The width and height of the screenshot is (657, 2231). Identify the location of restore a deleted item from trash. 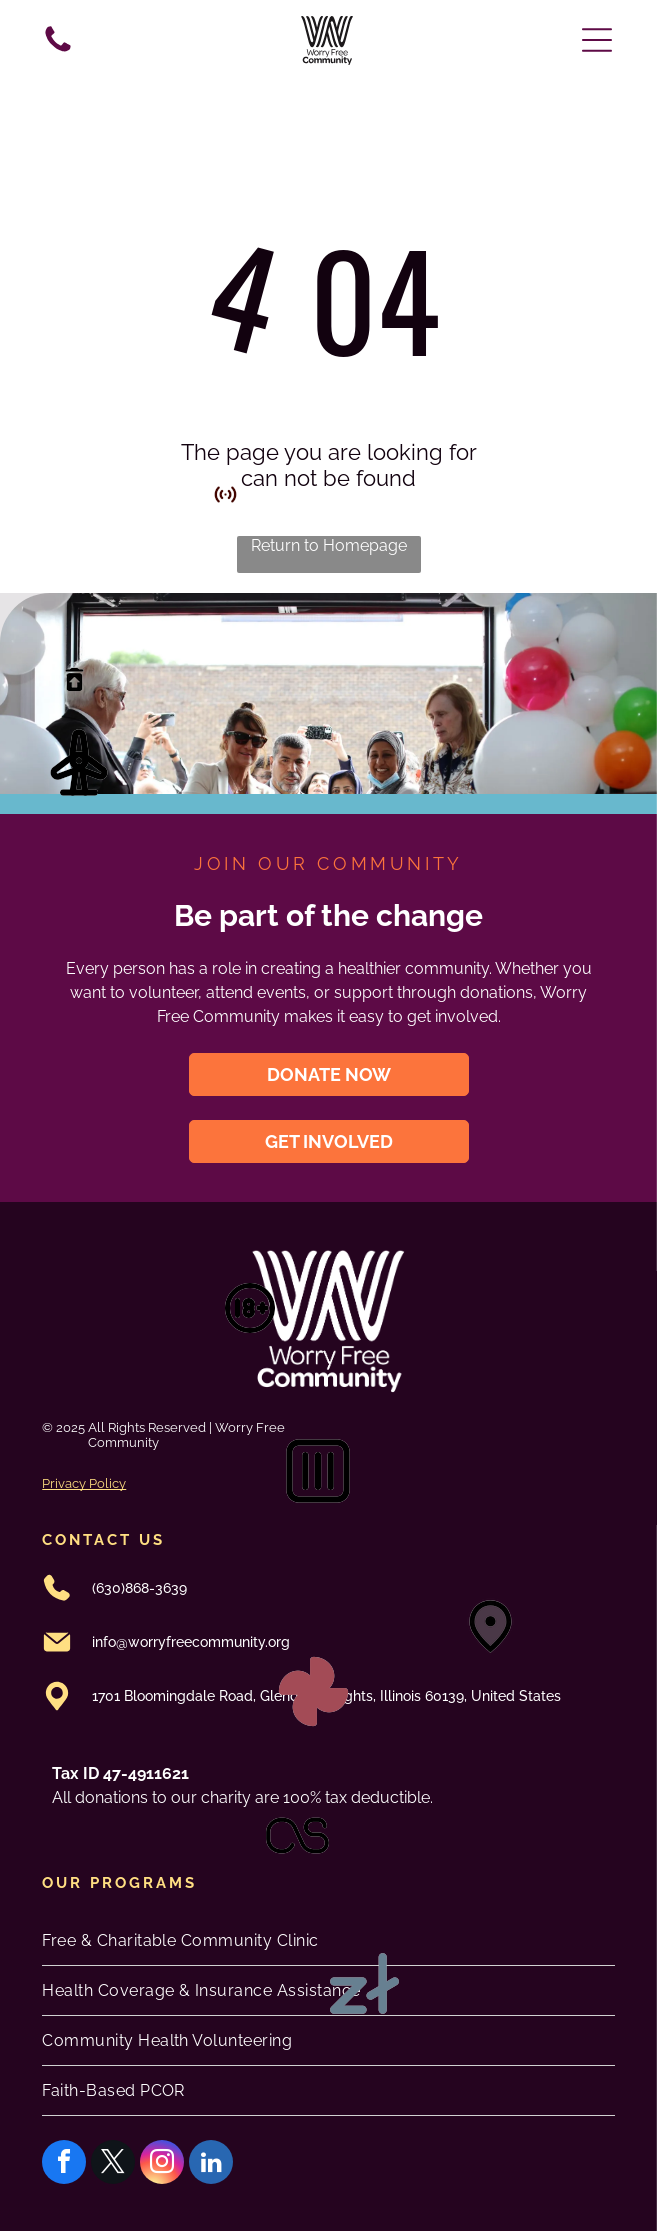
(74, 679).